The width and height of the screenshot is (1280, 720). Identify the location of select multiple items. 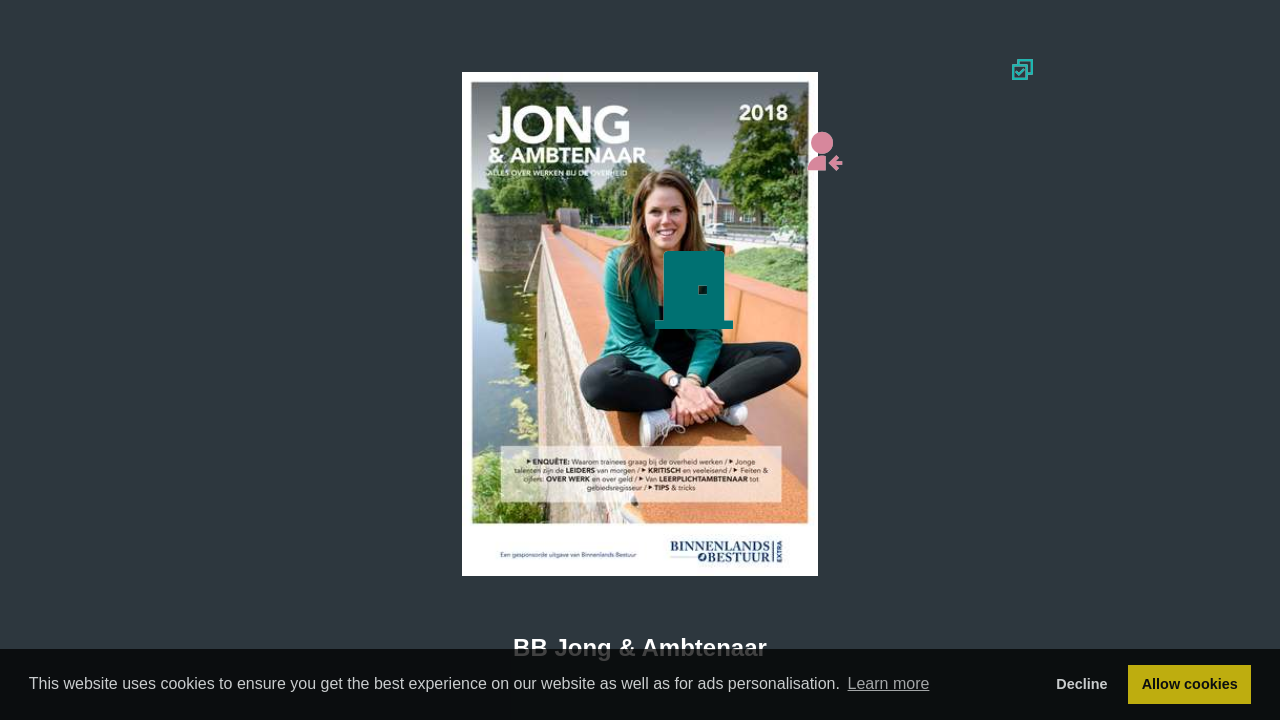
(1022, 69).